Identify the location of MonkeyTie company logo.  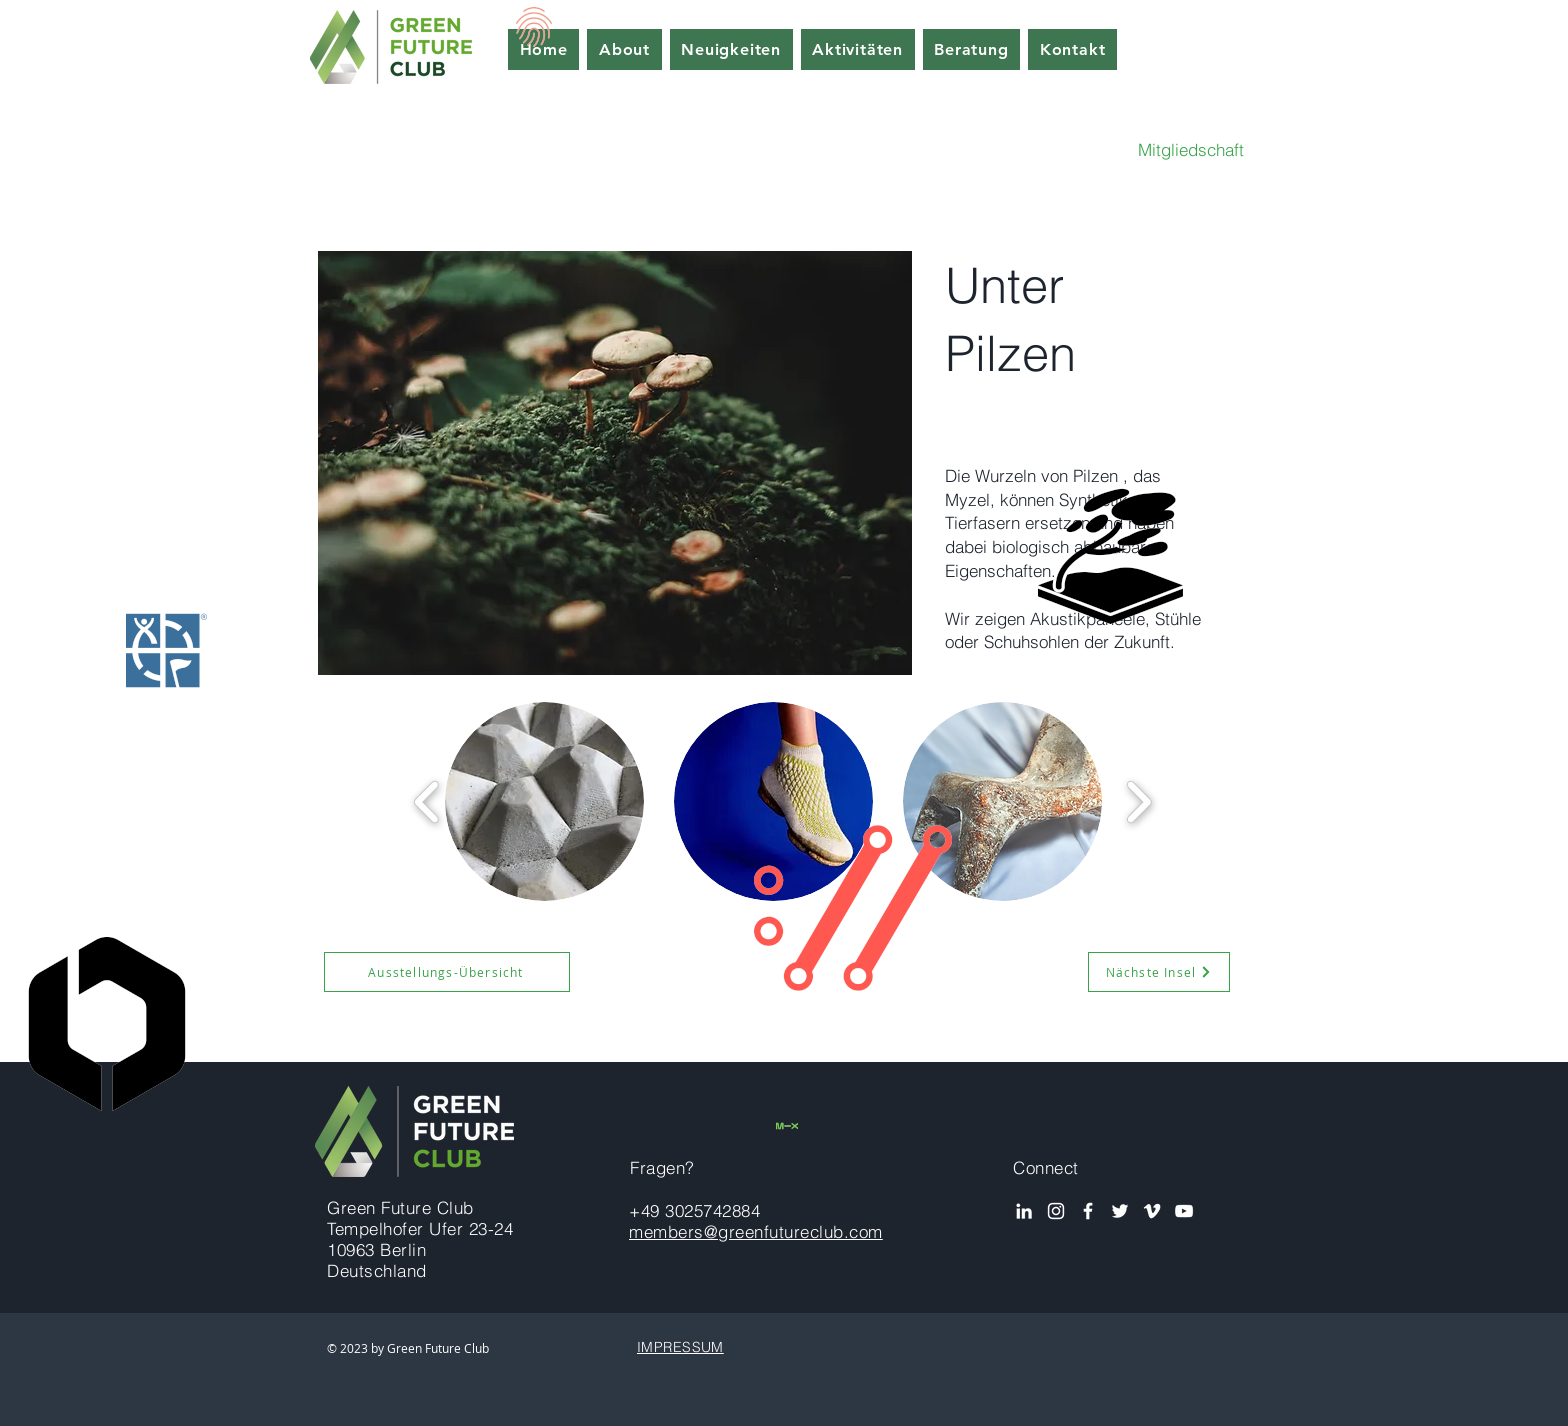
(534, 27).